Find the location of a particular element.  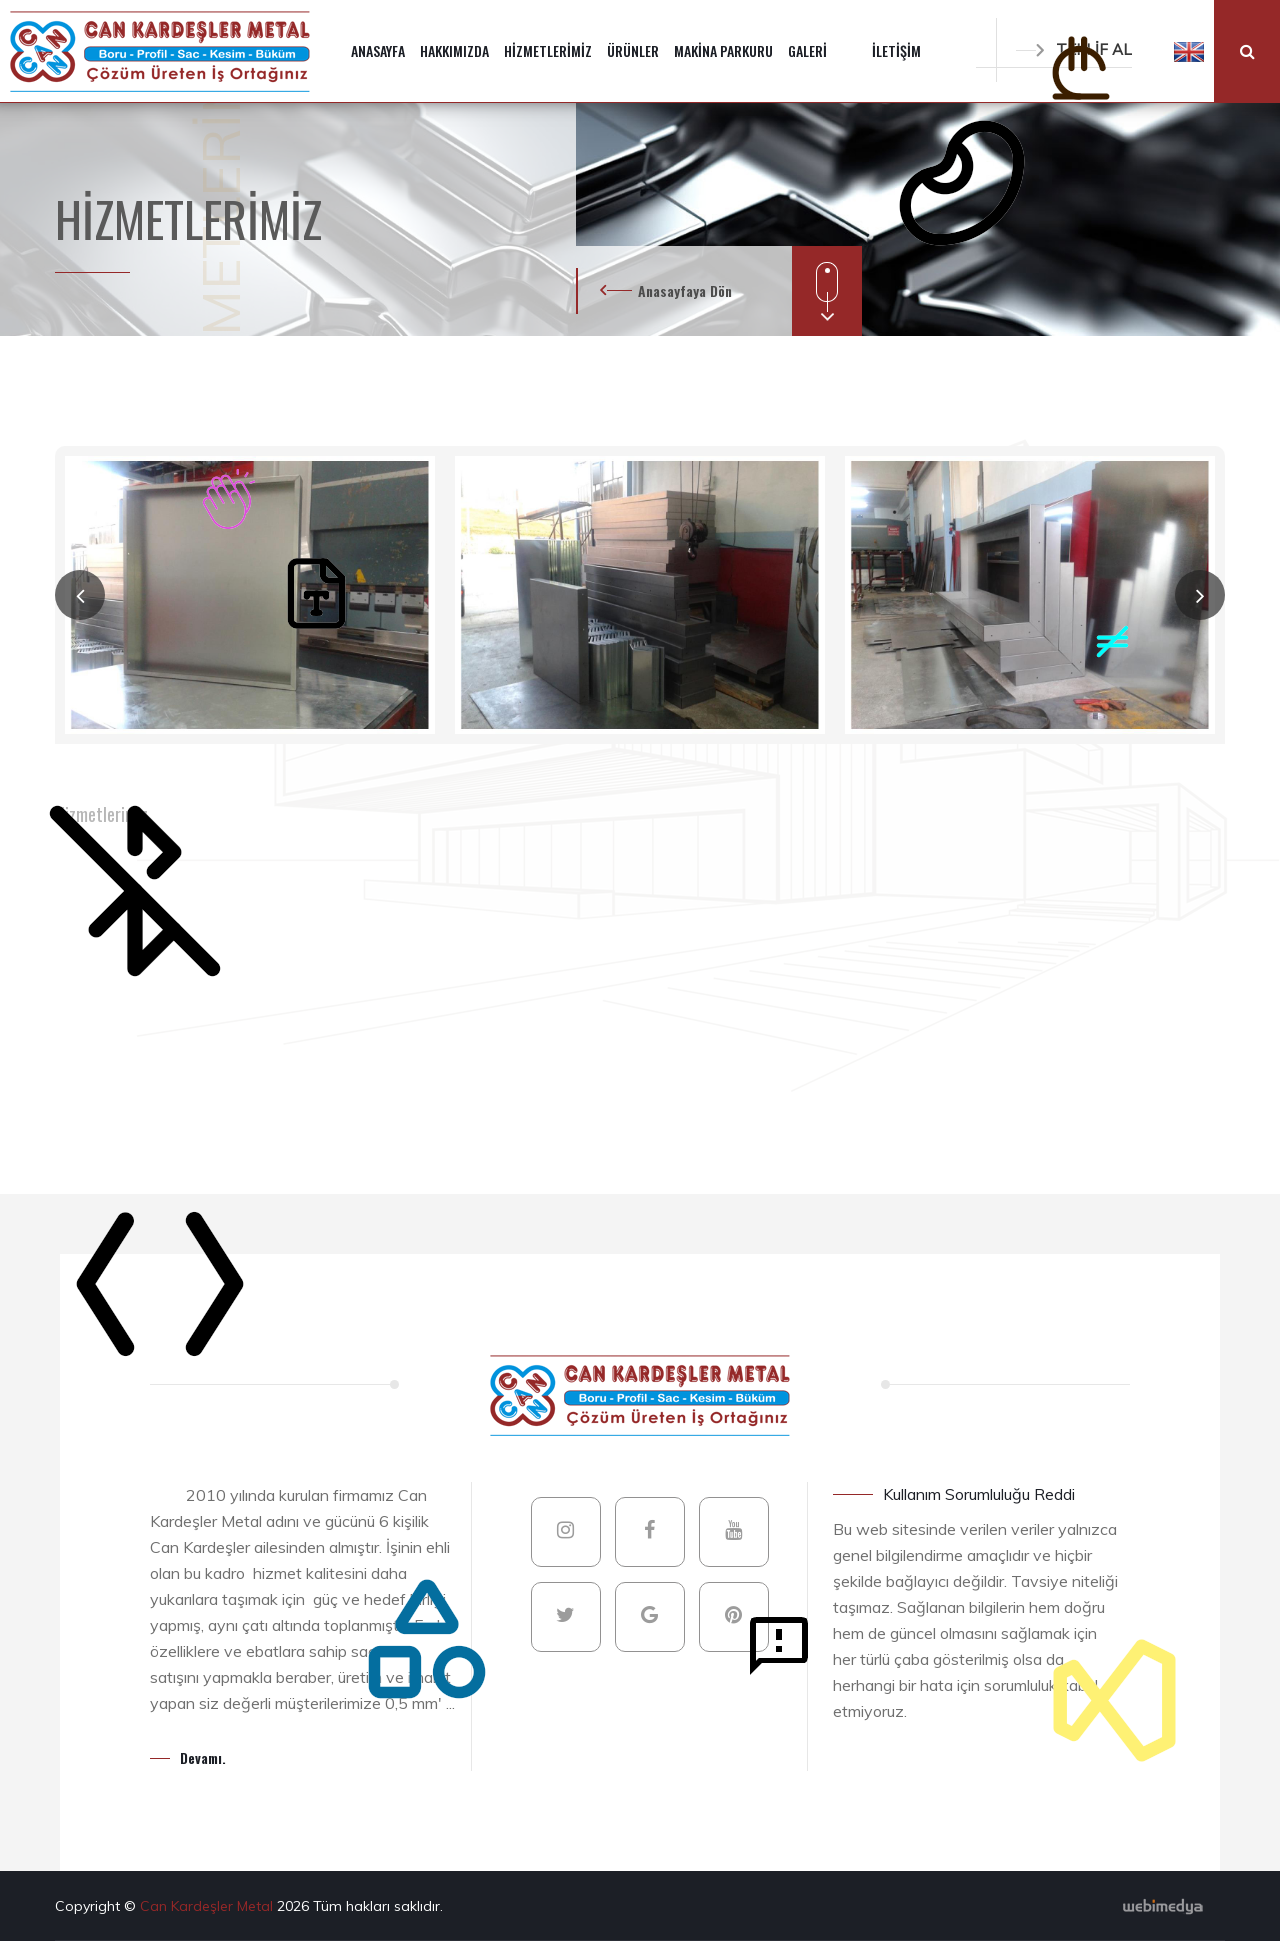

submit feedback or report an issue is located at coordinates (779, 1646).